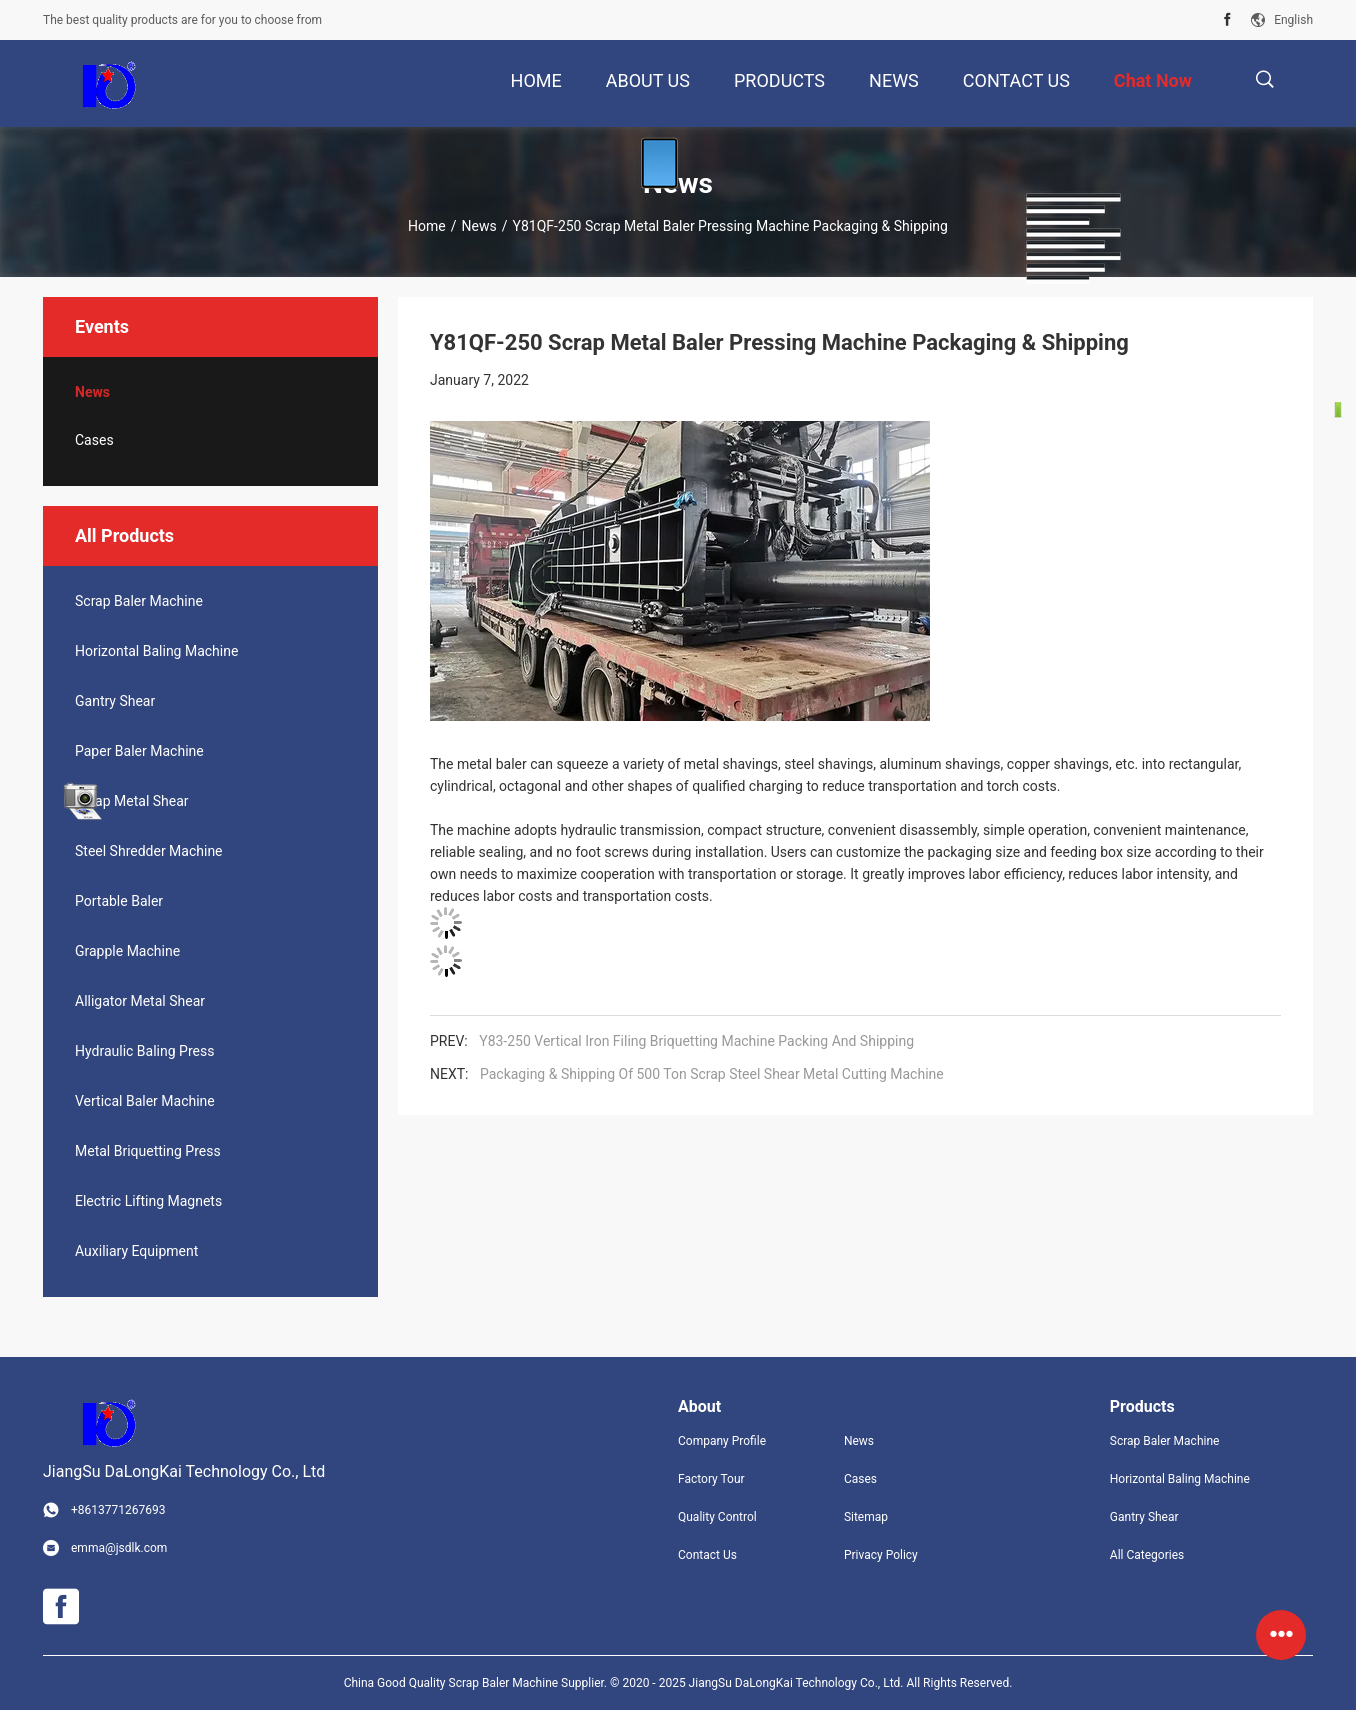 Image resolution: width=1356 pixels, height=1710 pixels. Describe the element at coordinates (1073, 238) in the screenshot. I see `align text to the left margin` at that location.